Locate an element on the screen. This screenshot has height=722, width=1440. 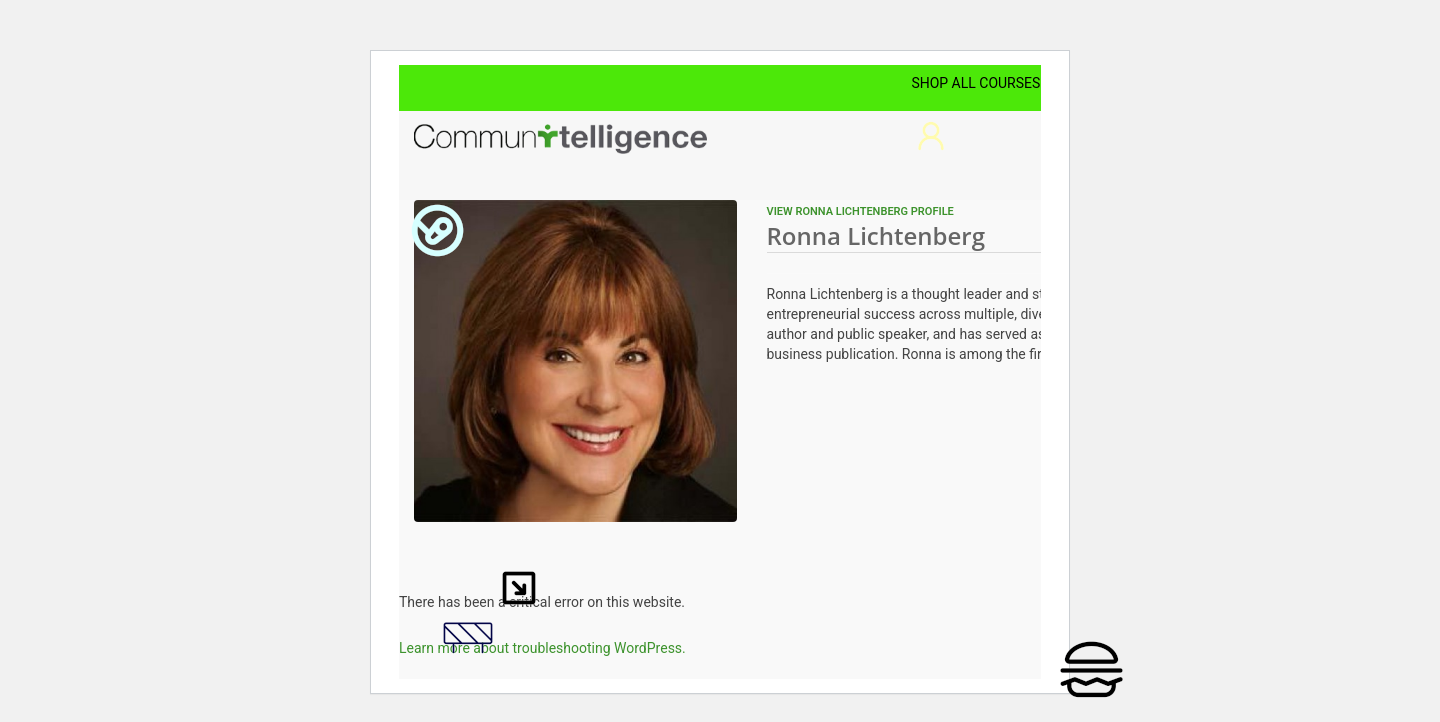
navigate to the bottom-right section is located at coordinates (519, 588).